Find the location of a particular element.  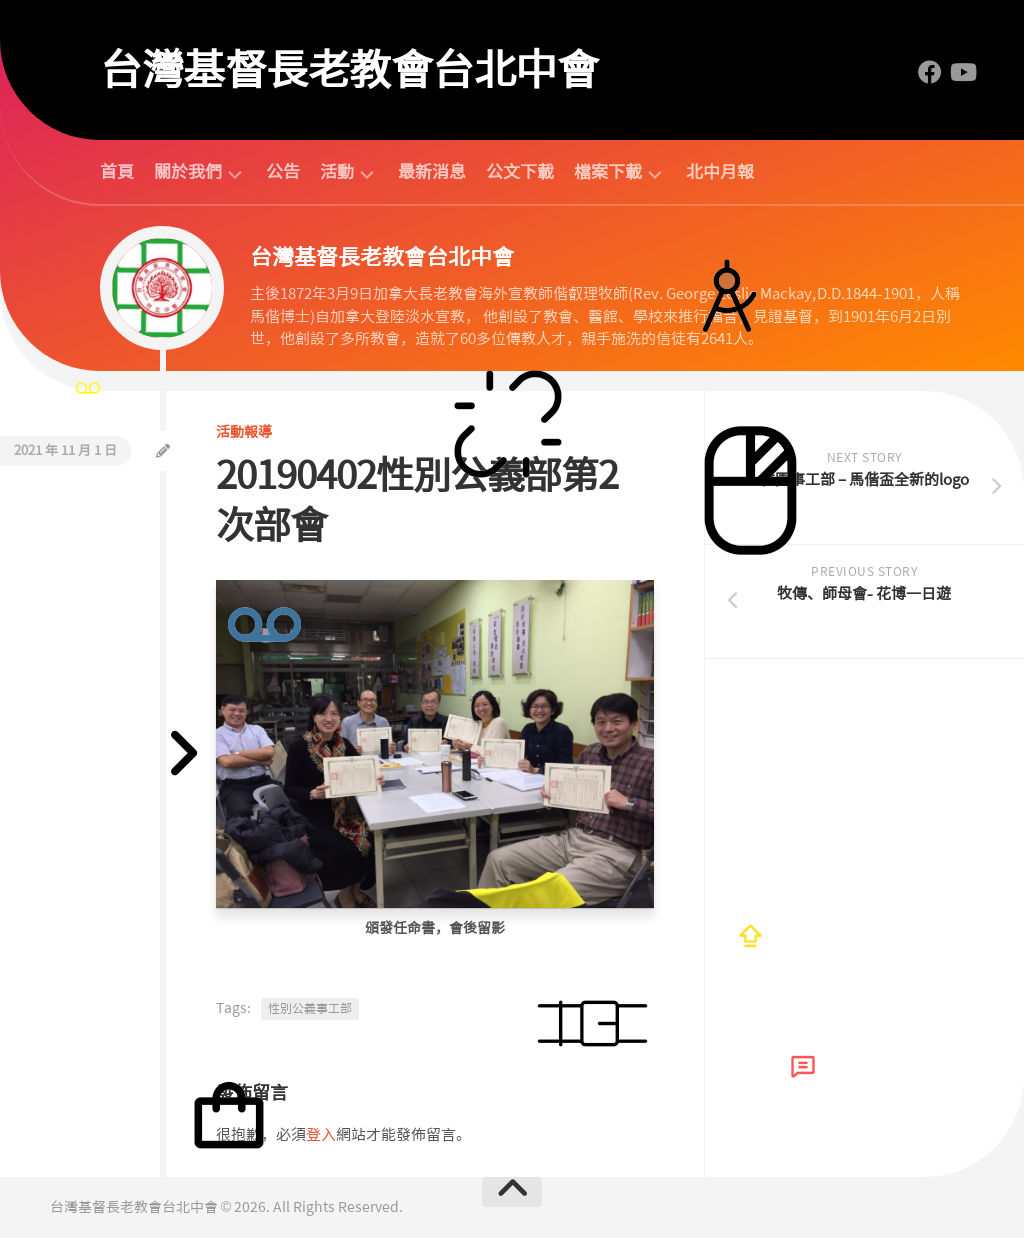

right-click to open context menu is located at coordinates (750, 490).